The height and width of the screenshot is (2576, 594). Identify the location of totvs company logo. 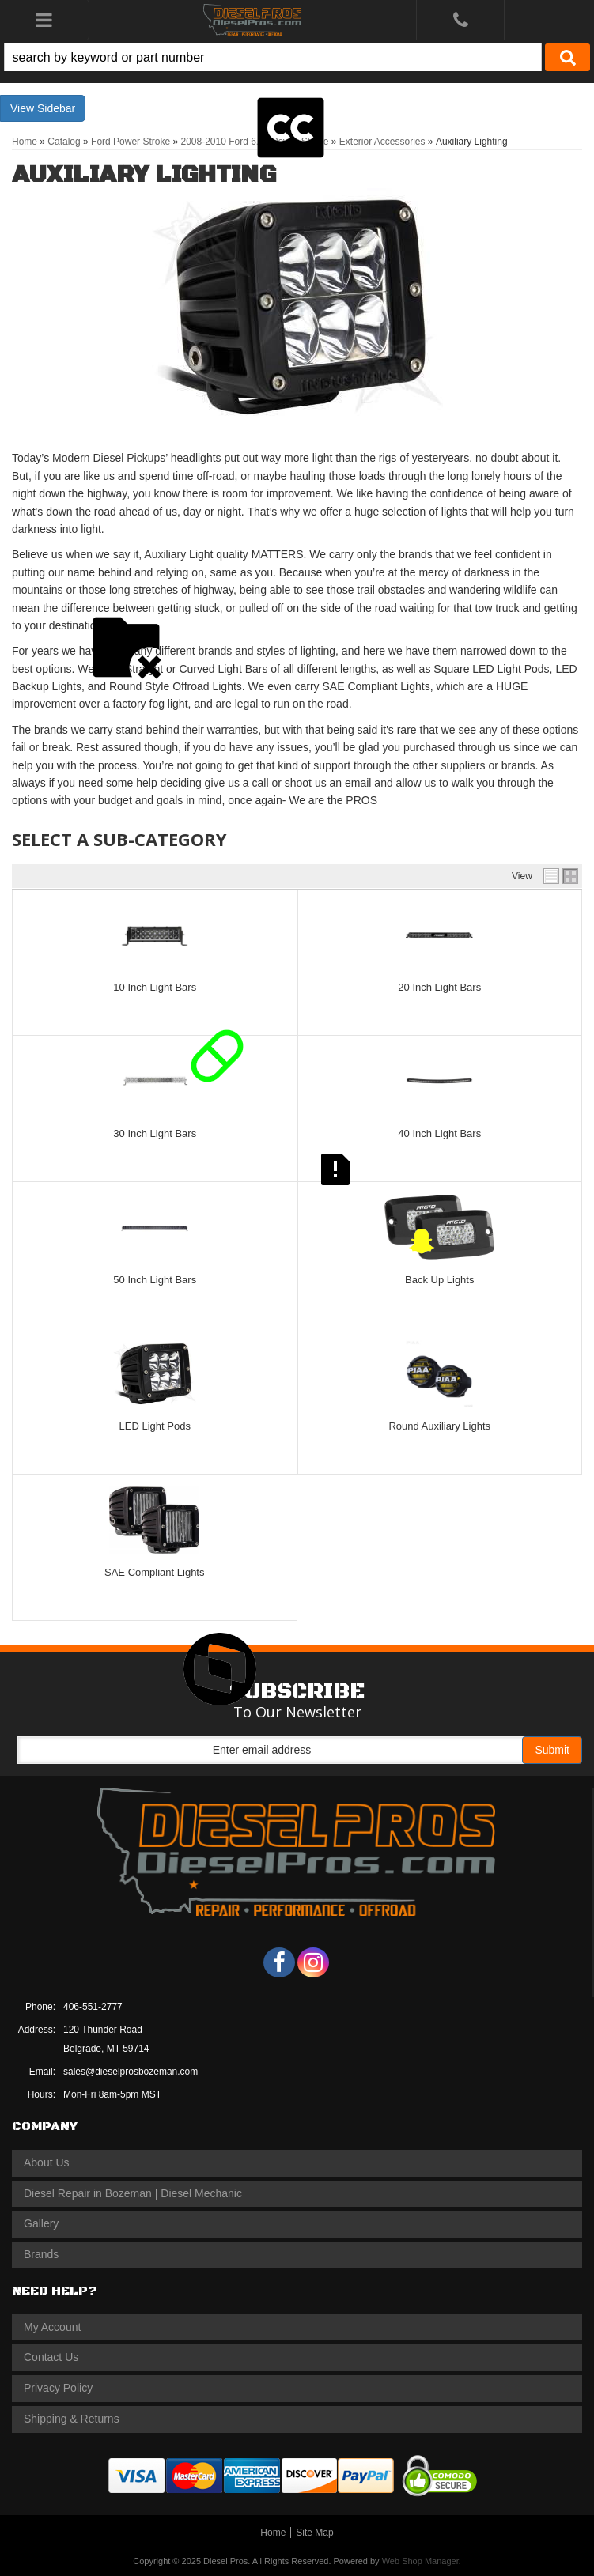
(220, 1669).